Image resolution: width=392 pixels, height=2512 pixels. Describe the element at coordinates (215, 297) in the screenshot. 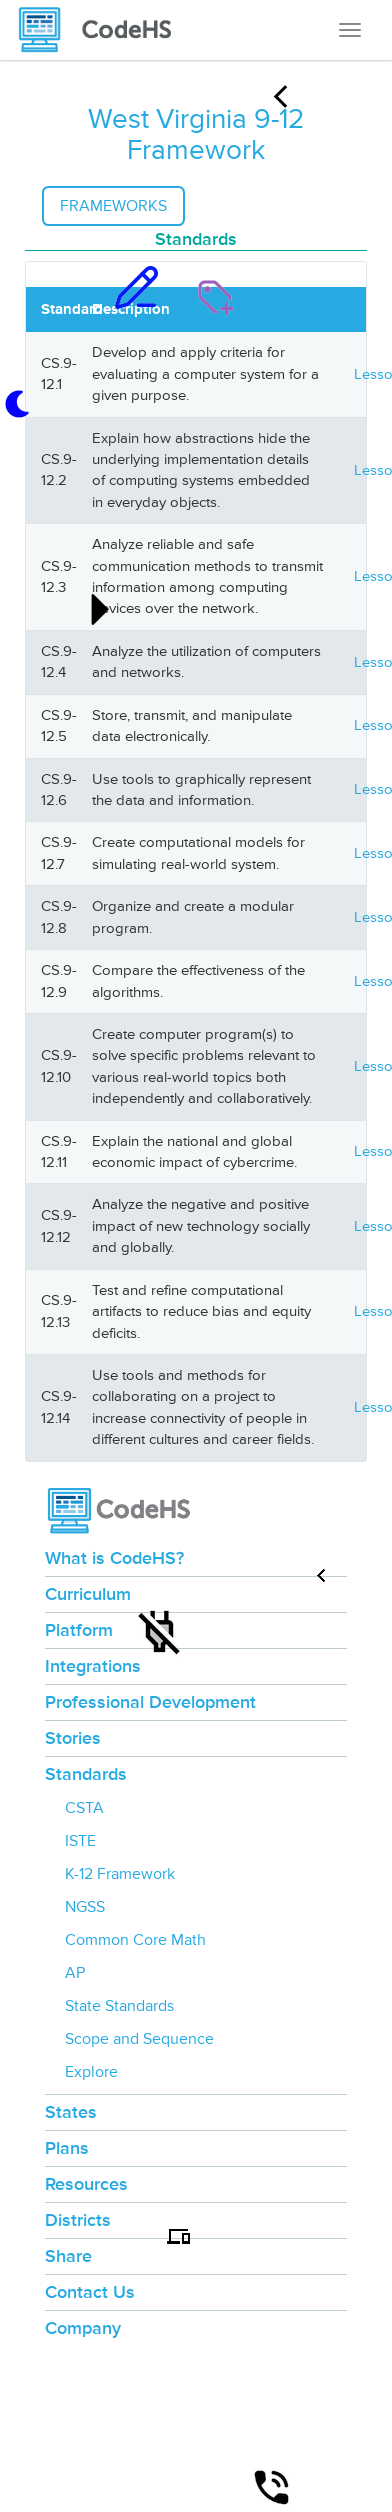

I see `add a new tag or label` at that location.